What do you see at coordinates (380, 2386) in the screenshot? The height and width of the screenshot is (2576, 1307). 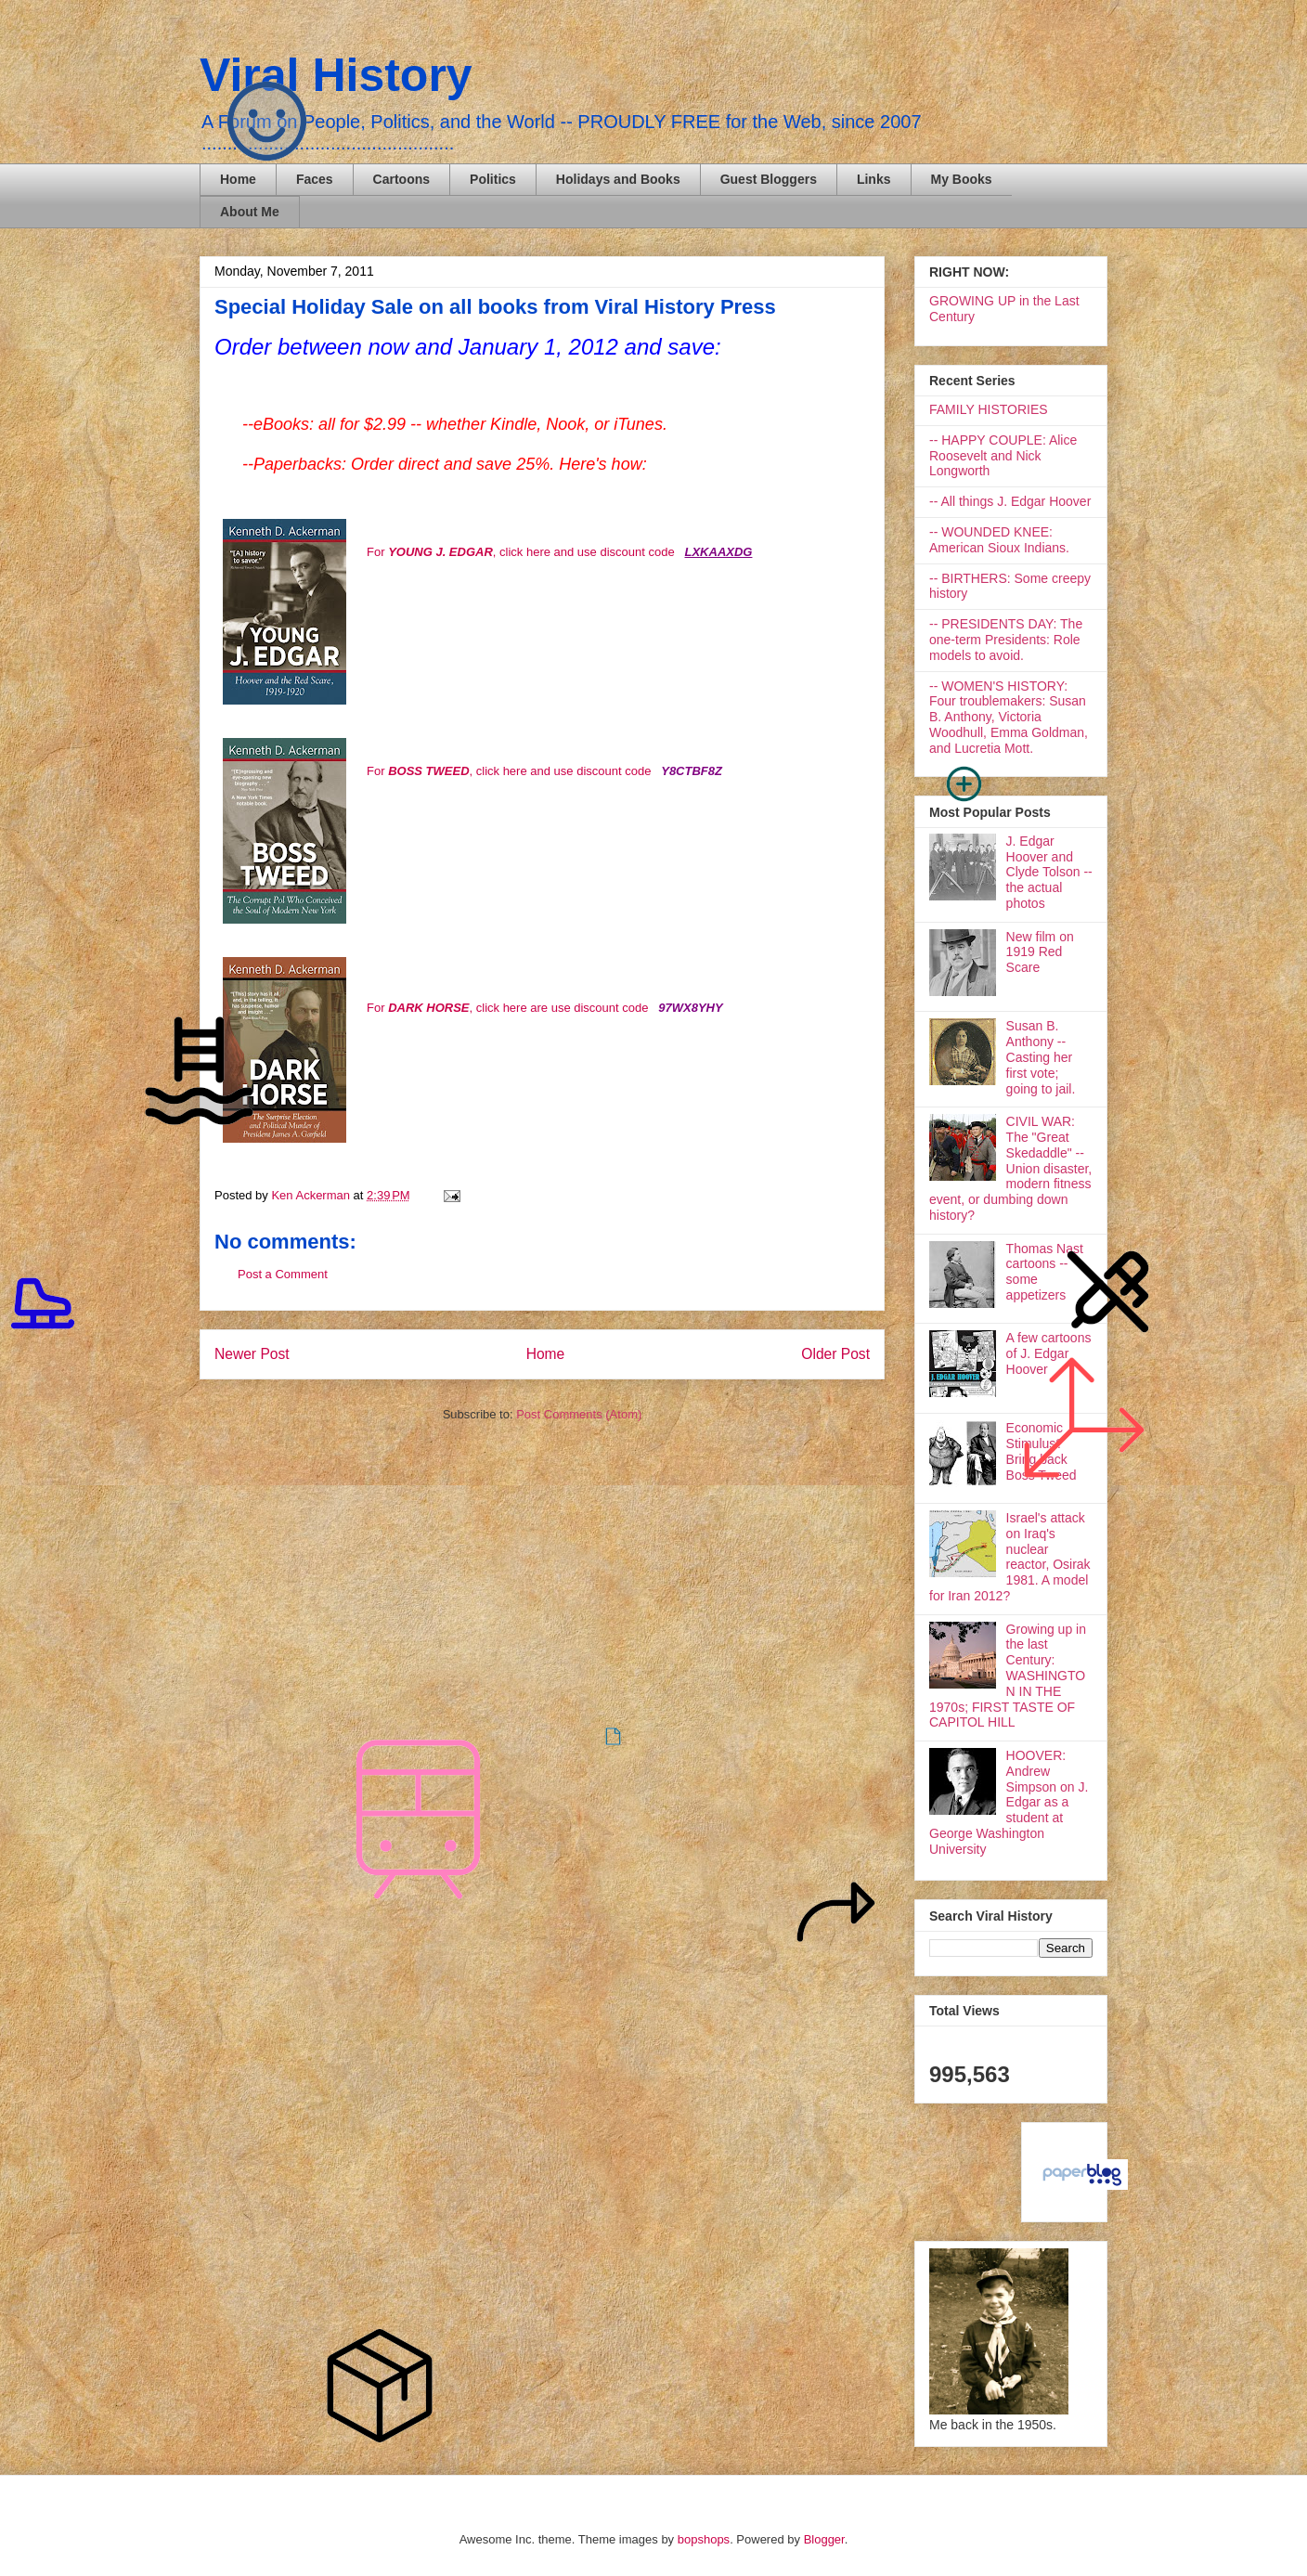 I see `view order shipment details` at bounding box center [380, 2386].